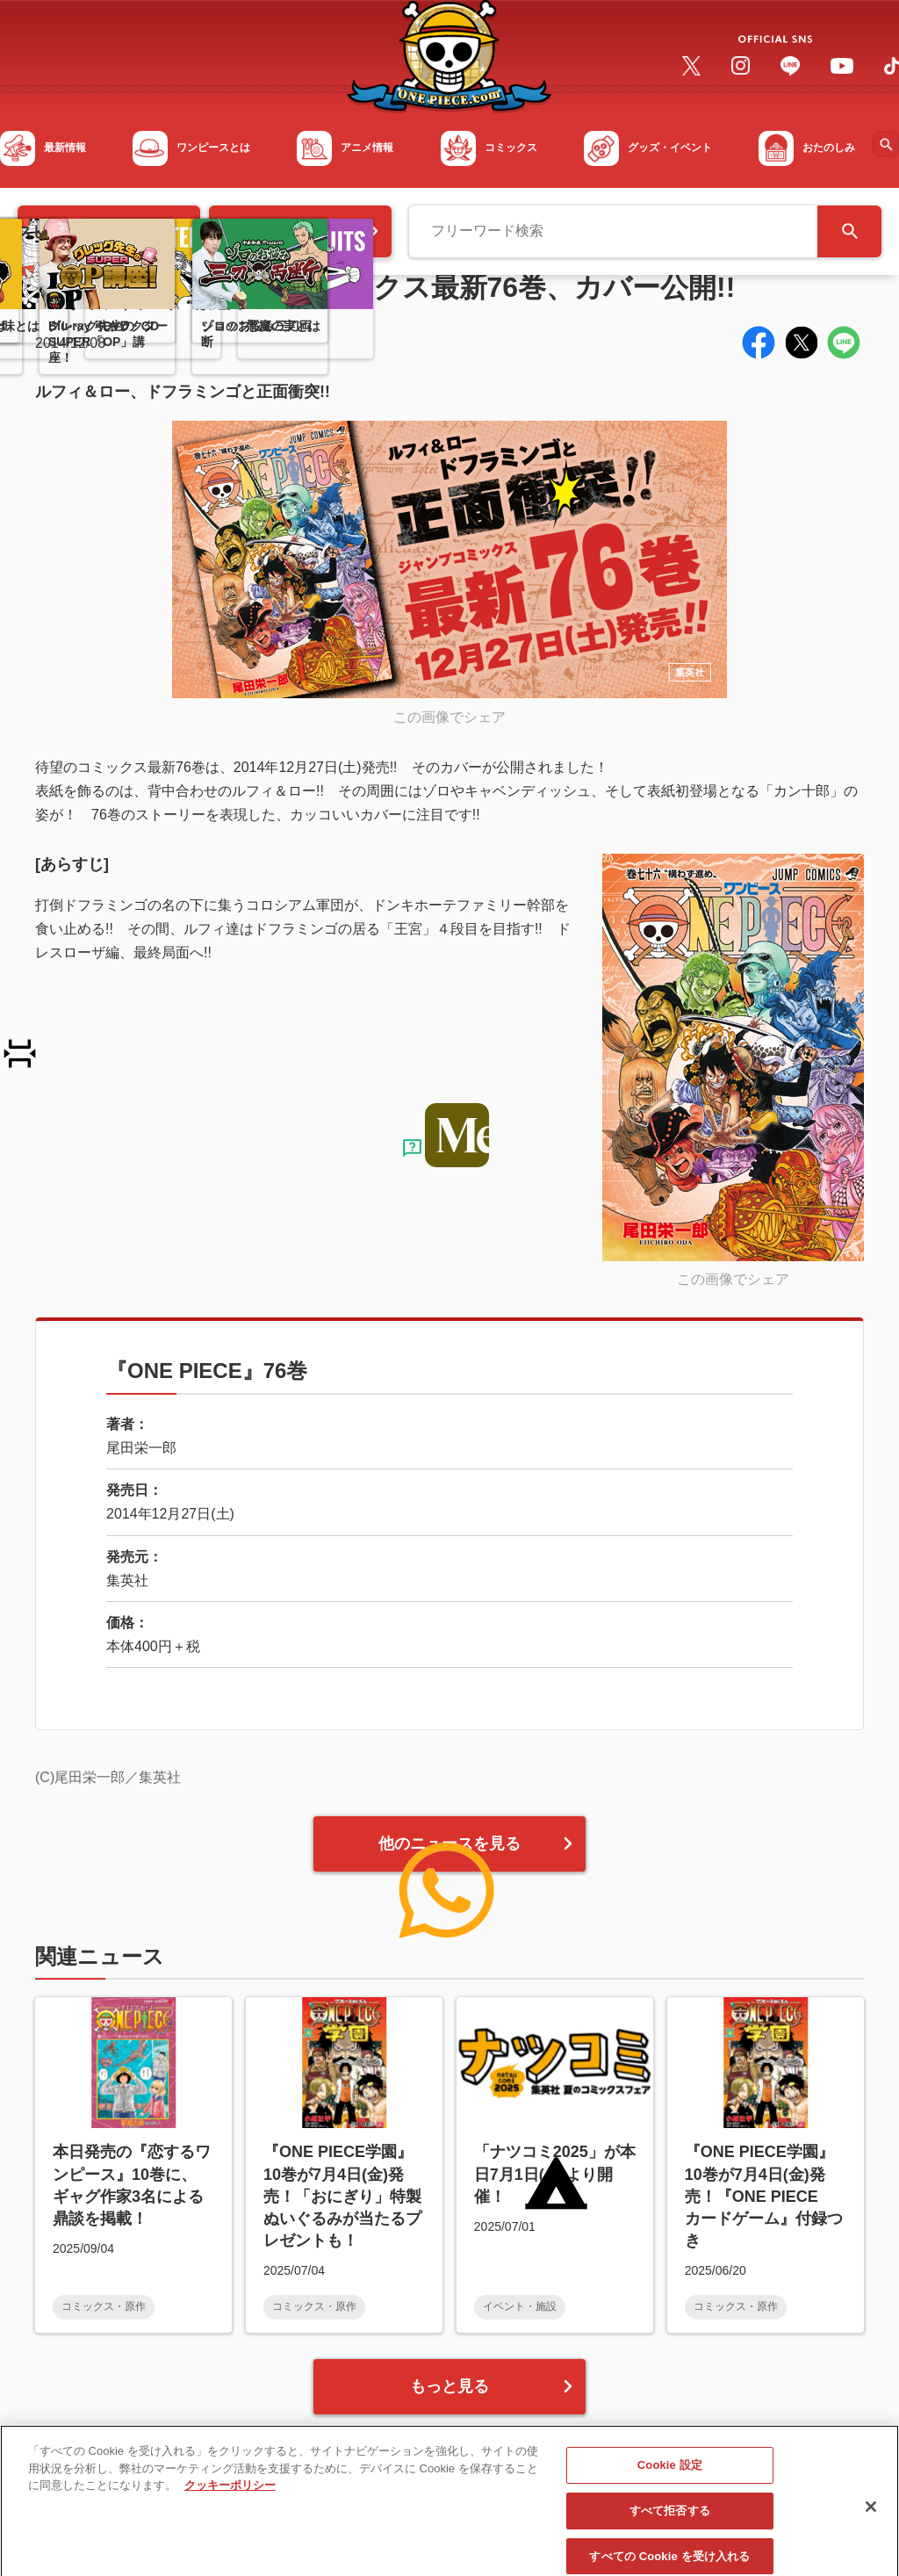 The image size is (899, 2576). I want to click on view campground or camping locations, so click(556, 2183).